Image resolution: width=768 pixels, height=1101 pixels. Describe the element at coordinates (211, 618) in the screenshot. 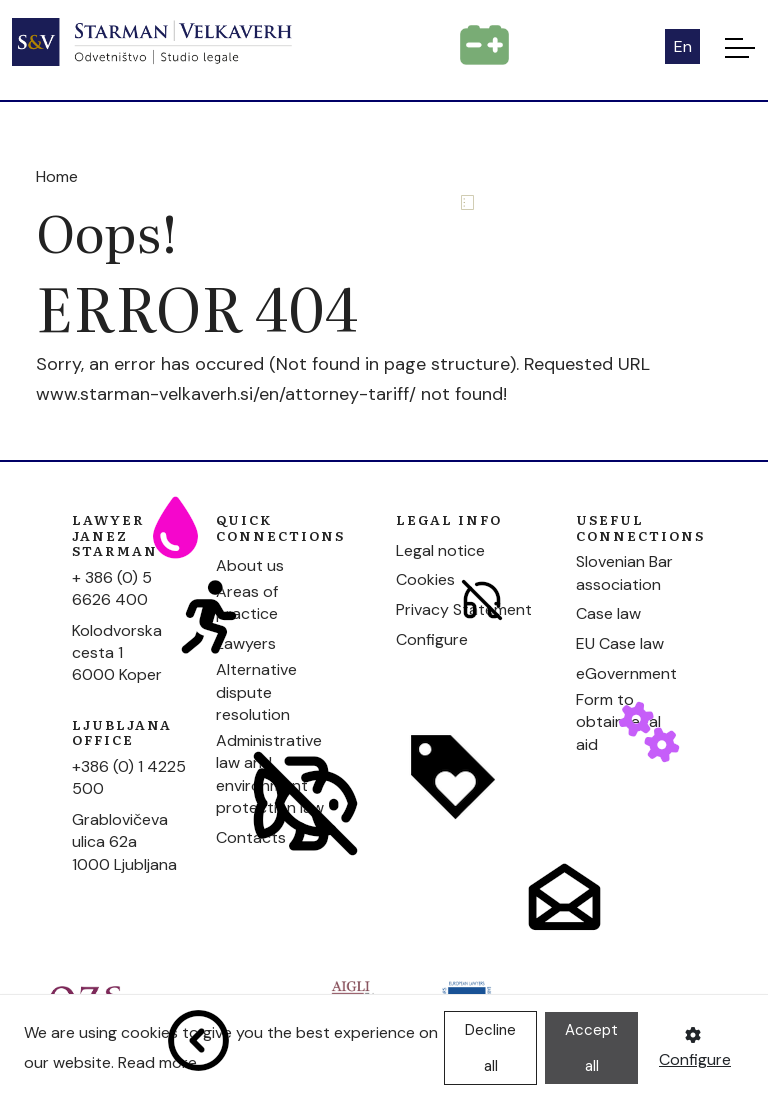

I see `start a running or jogging workout` at that location.